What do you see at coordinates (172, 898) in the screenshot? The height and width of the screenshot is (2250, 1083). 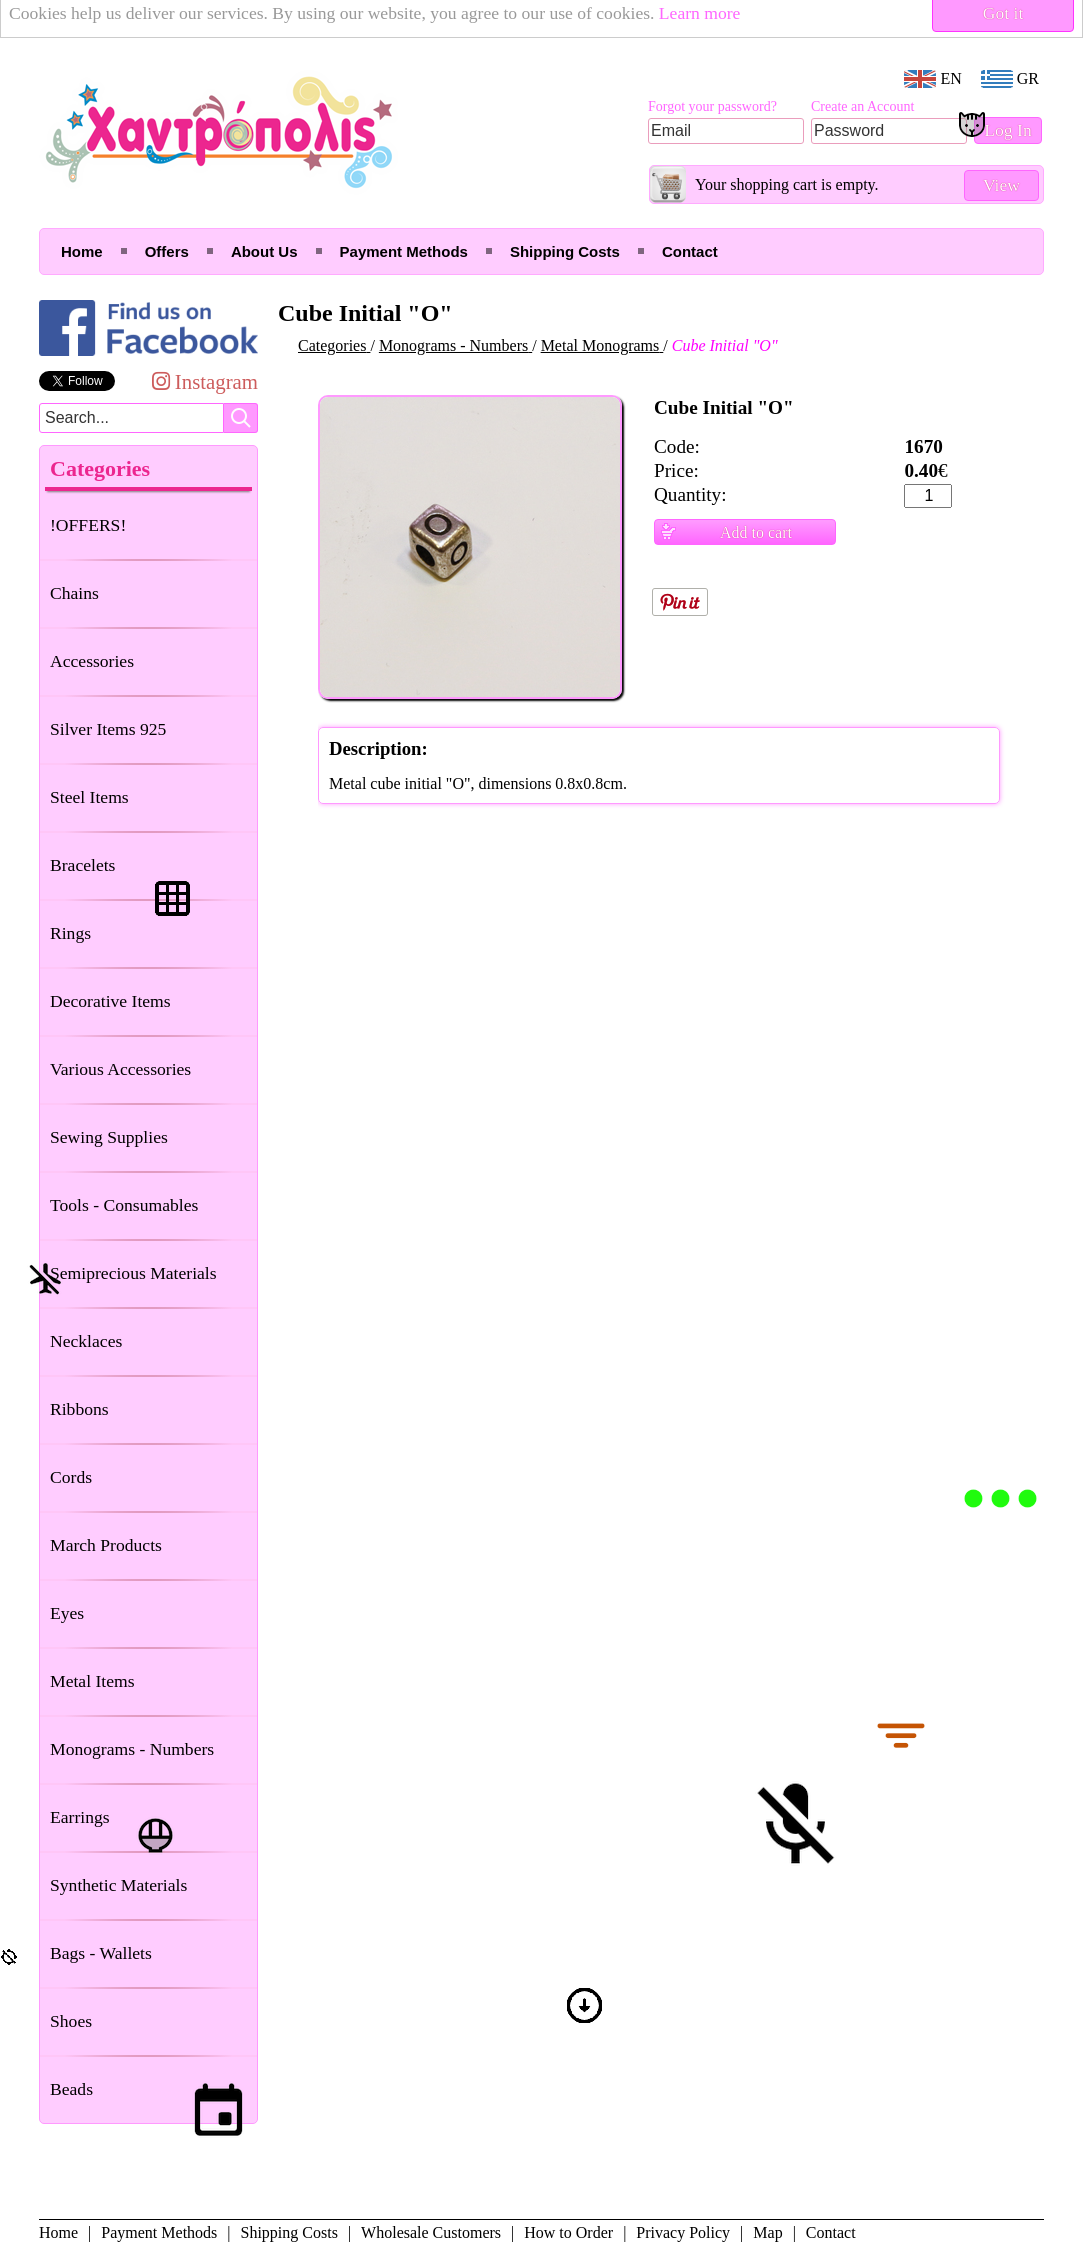 I see `toggle grid view display` at bounding box center [172, 898].